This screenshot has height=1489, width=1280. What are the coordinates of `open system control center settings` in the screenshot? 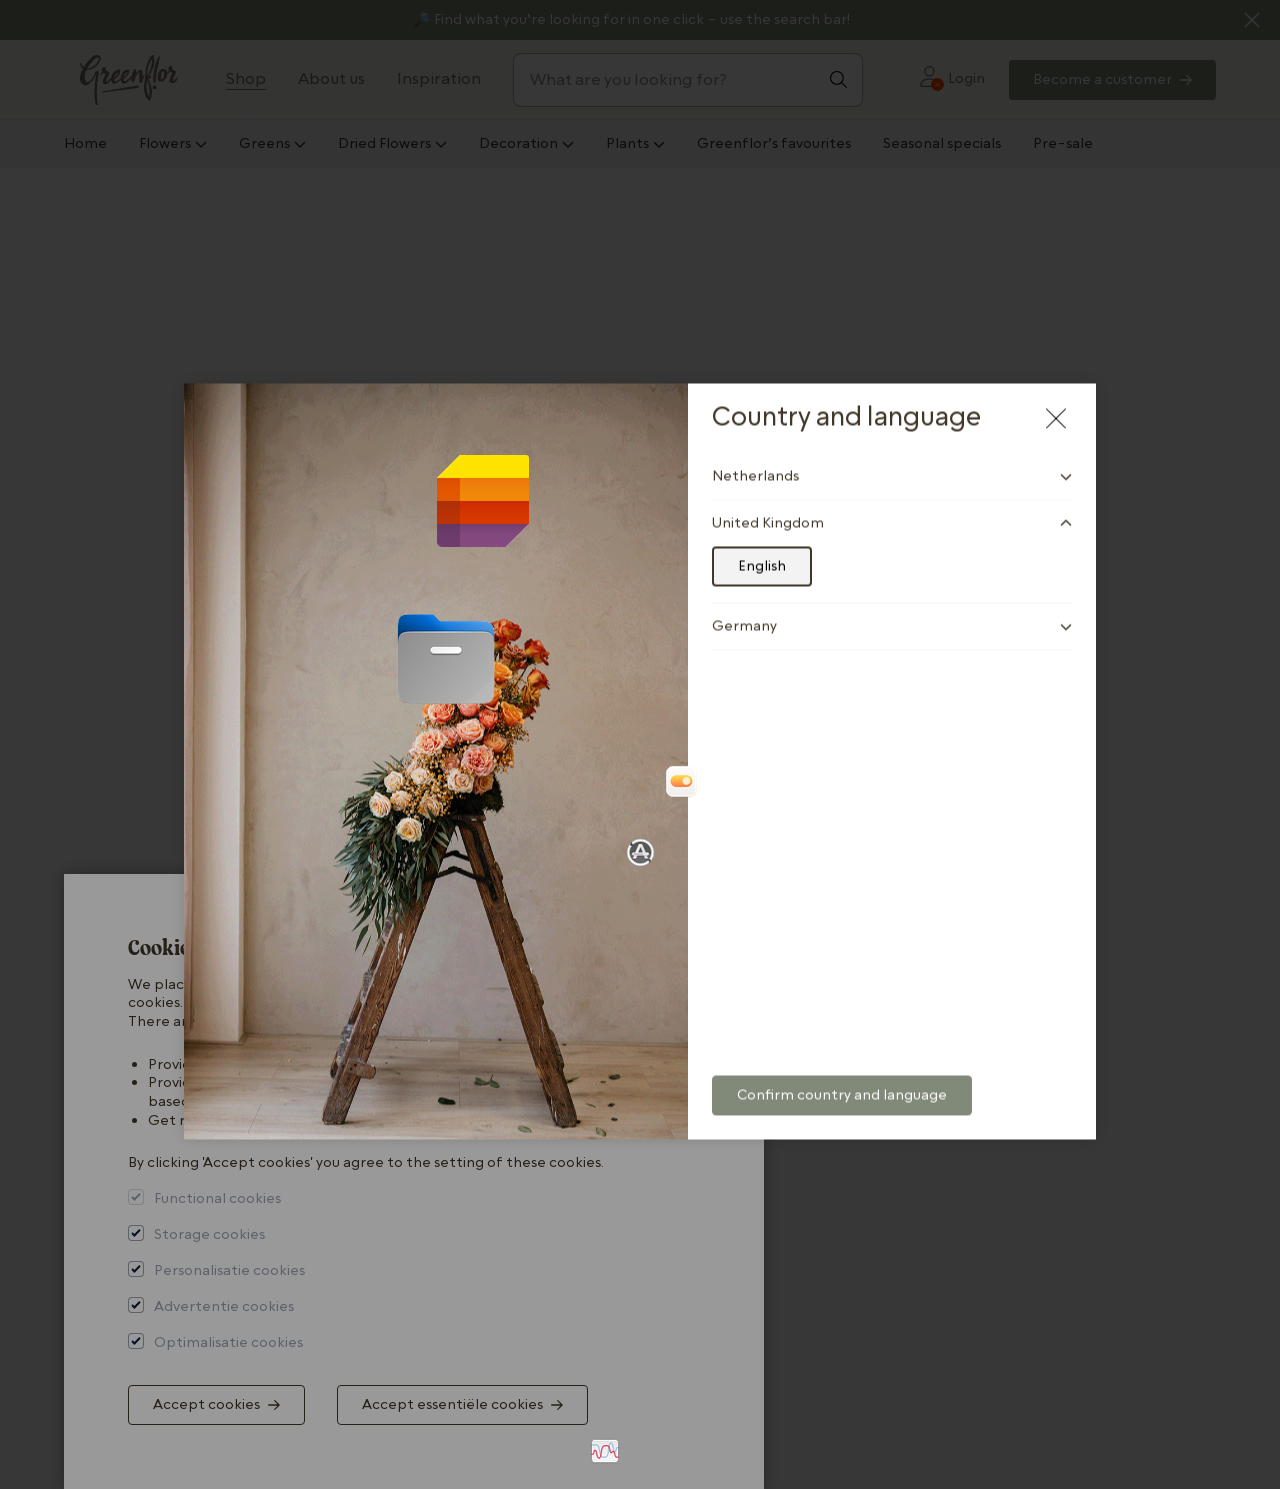 It's located at (681, 781).